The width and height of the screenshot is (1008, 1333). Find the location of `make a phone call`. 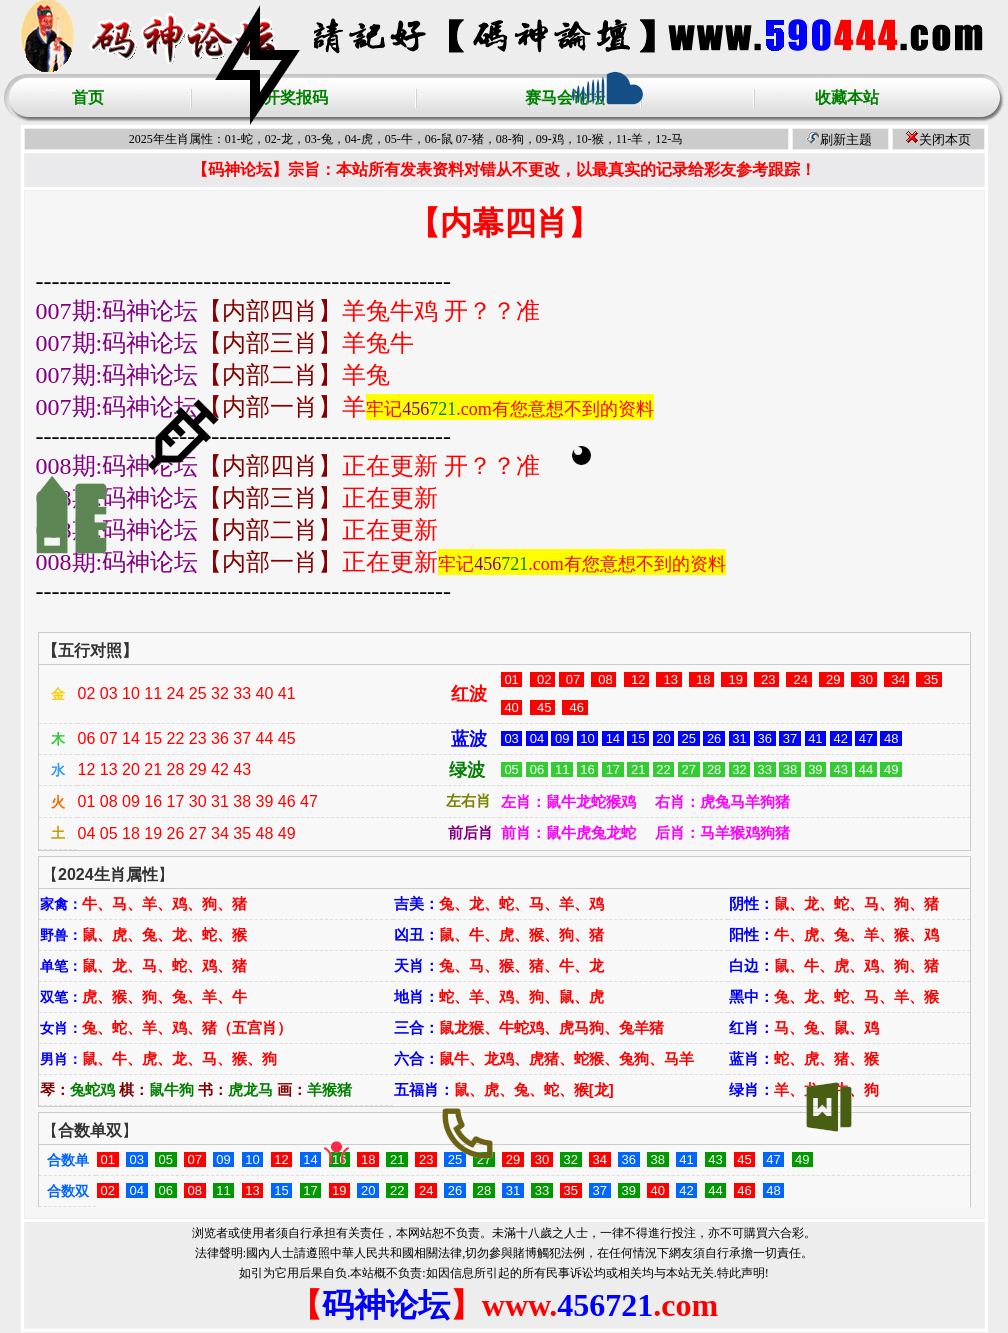

make a phone call is located at coordinates (467, 1133).